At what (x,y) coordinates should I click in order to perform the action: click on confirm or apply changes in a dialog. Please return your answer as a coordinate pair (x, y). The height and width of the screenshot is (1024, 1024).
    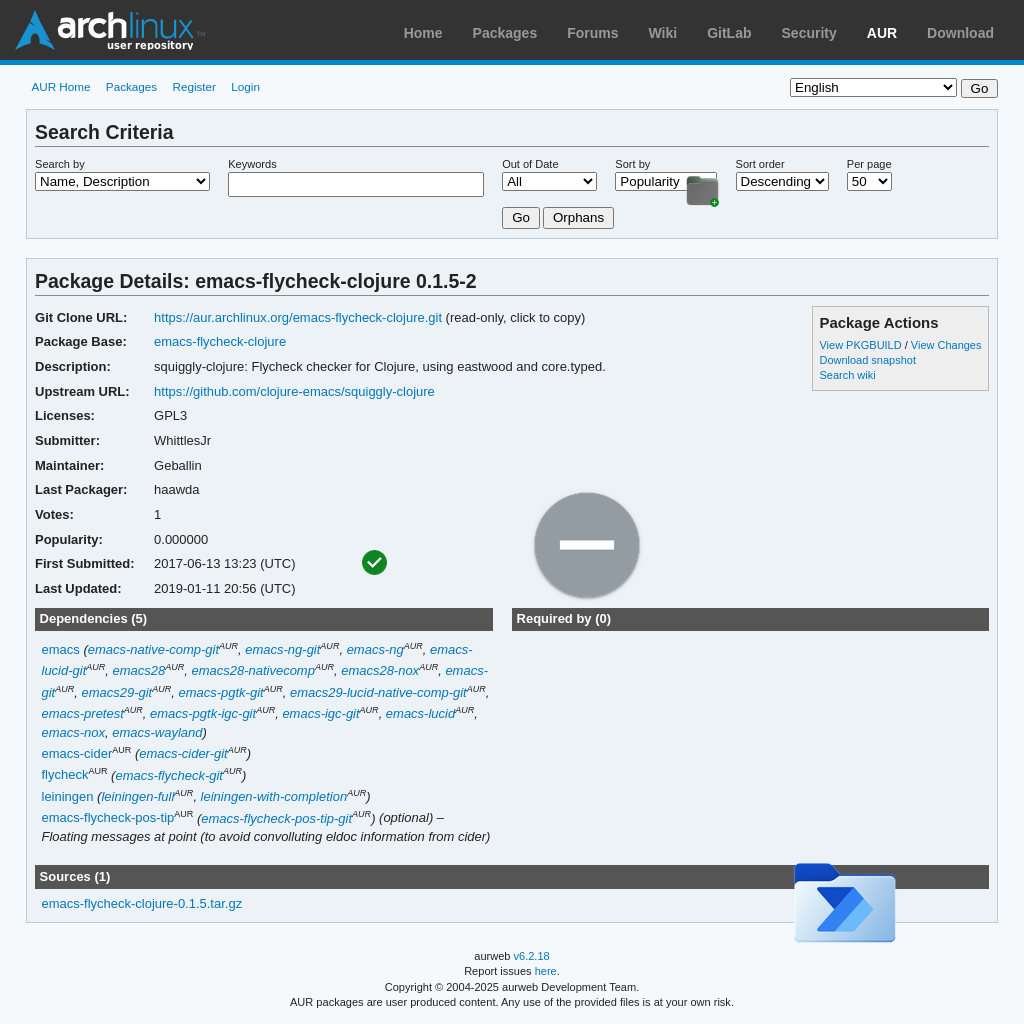
    Looking at the image, I should click on (374, 562).